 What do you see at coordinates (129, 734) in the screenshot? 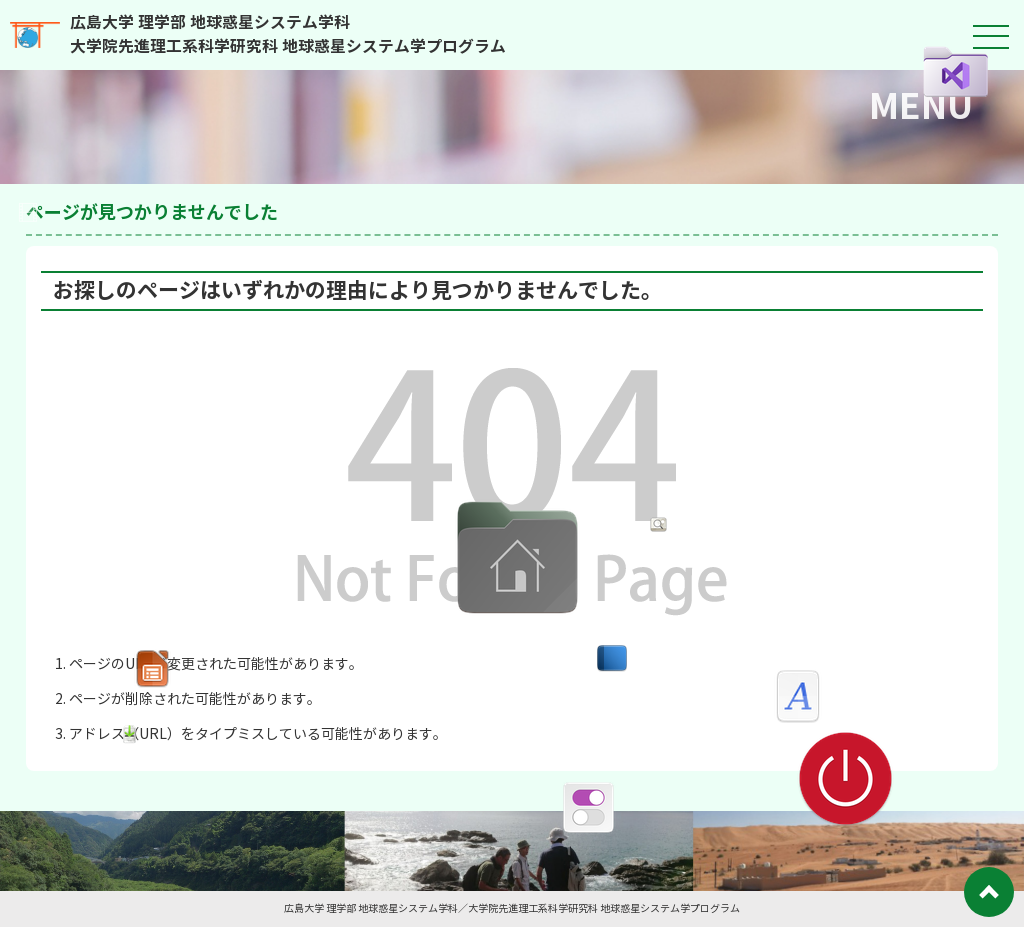
I see `save the current document` at bounding box center [129, 734].